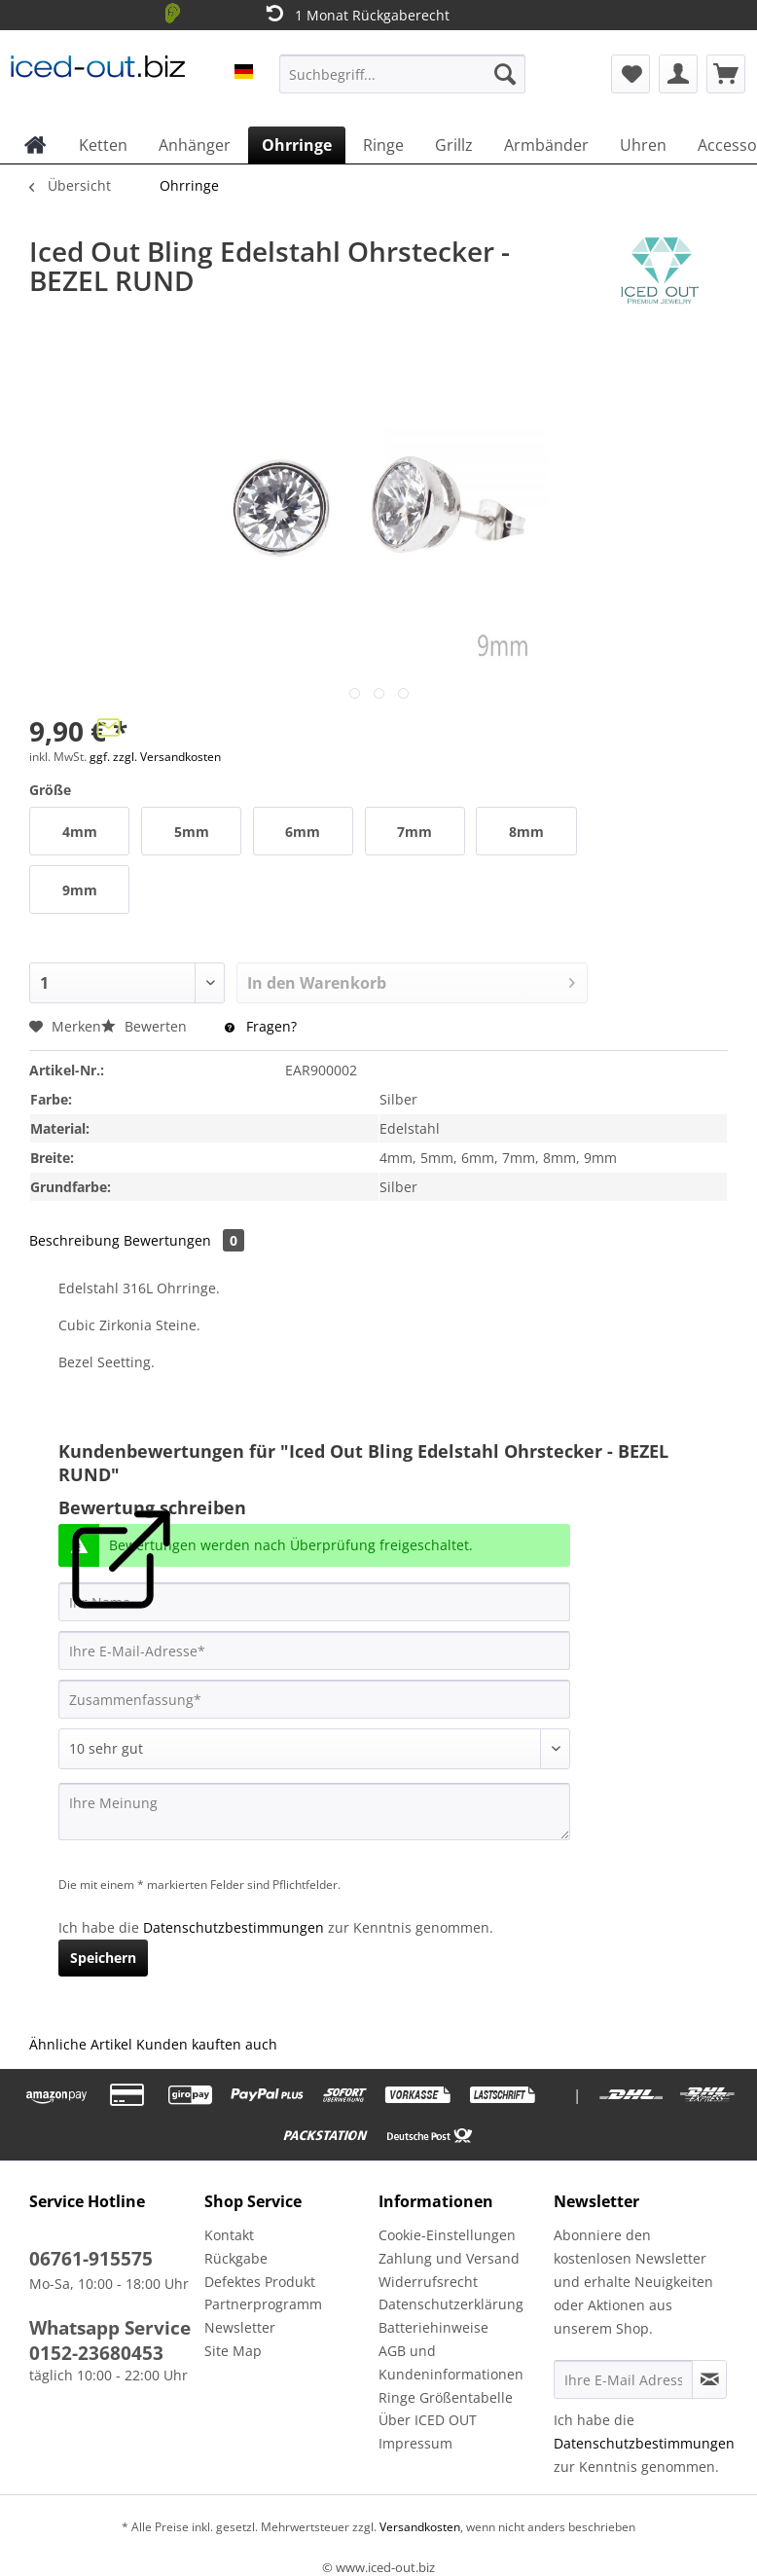 The width and height of the screenshot is (757, 2576). Describe the element at coordinates (172, 13) in the screenshot. I see `adjust audio or hearing accessibility settings` at that location.